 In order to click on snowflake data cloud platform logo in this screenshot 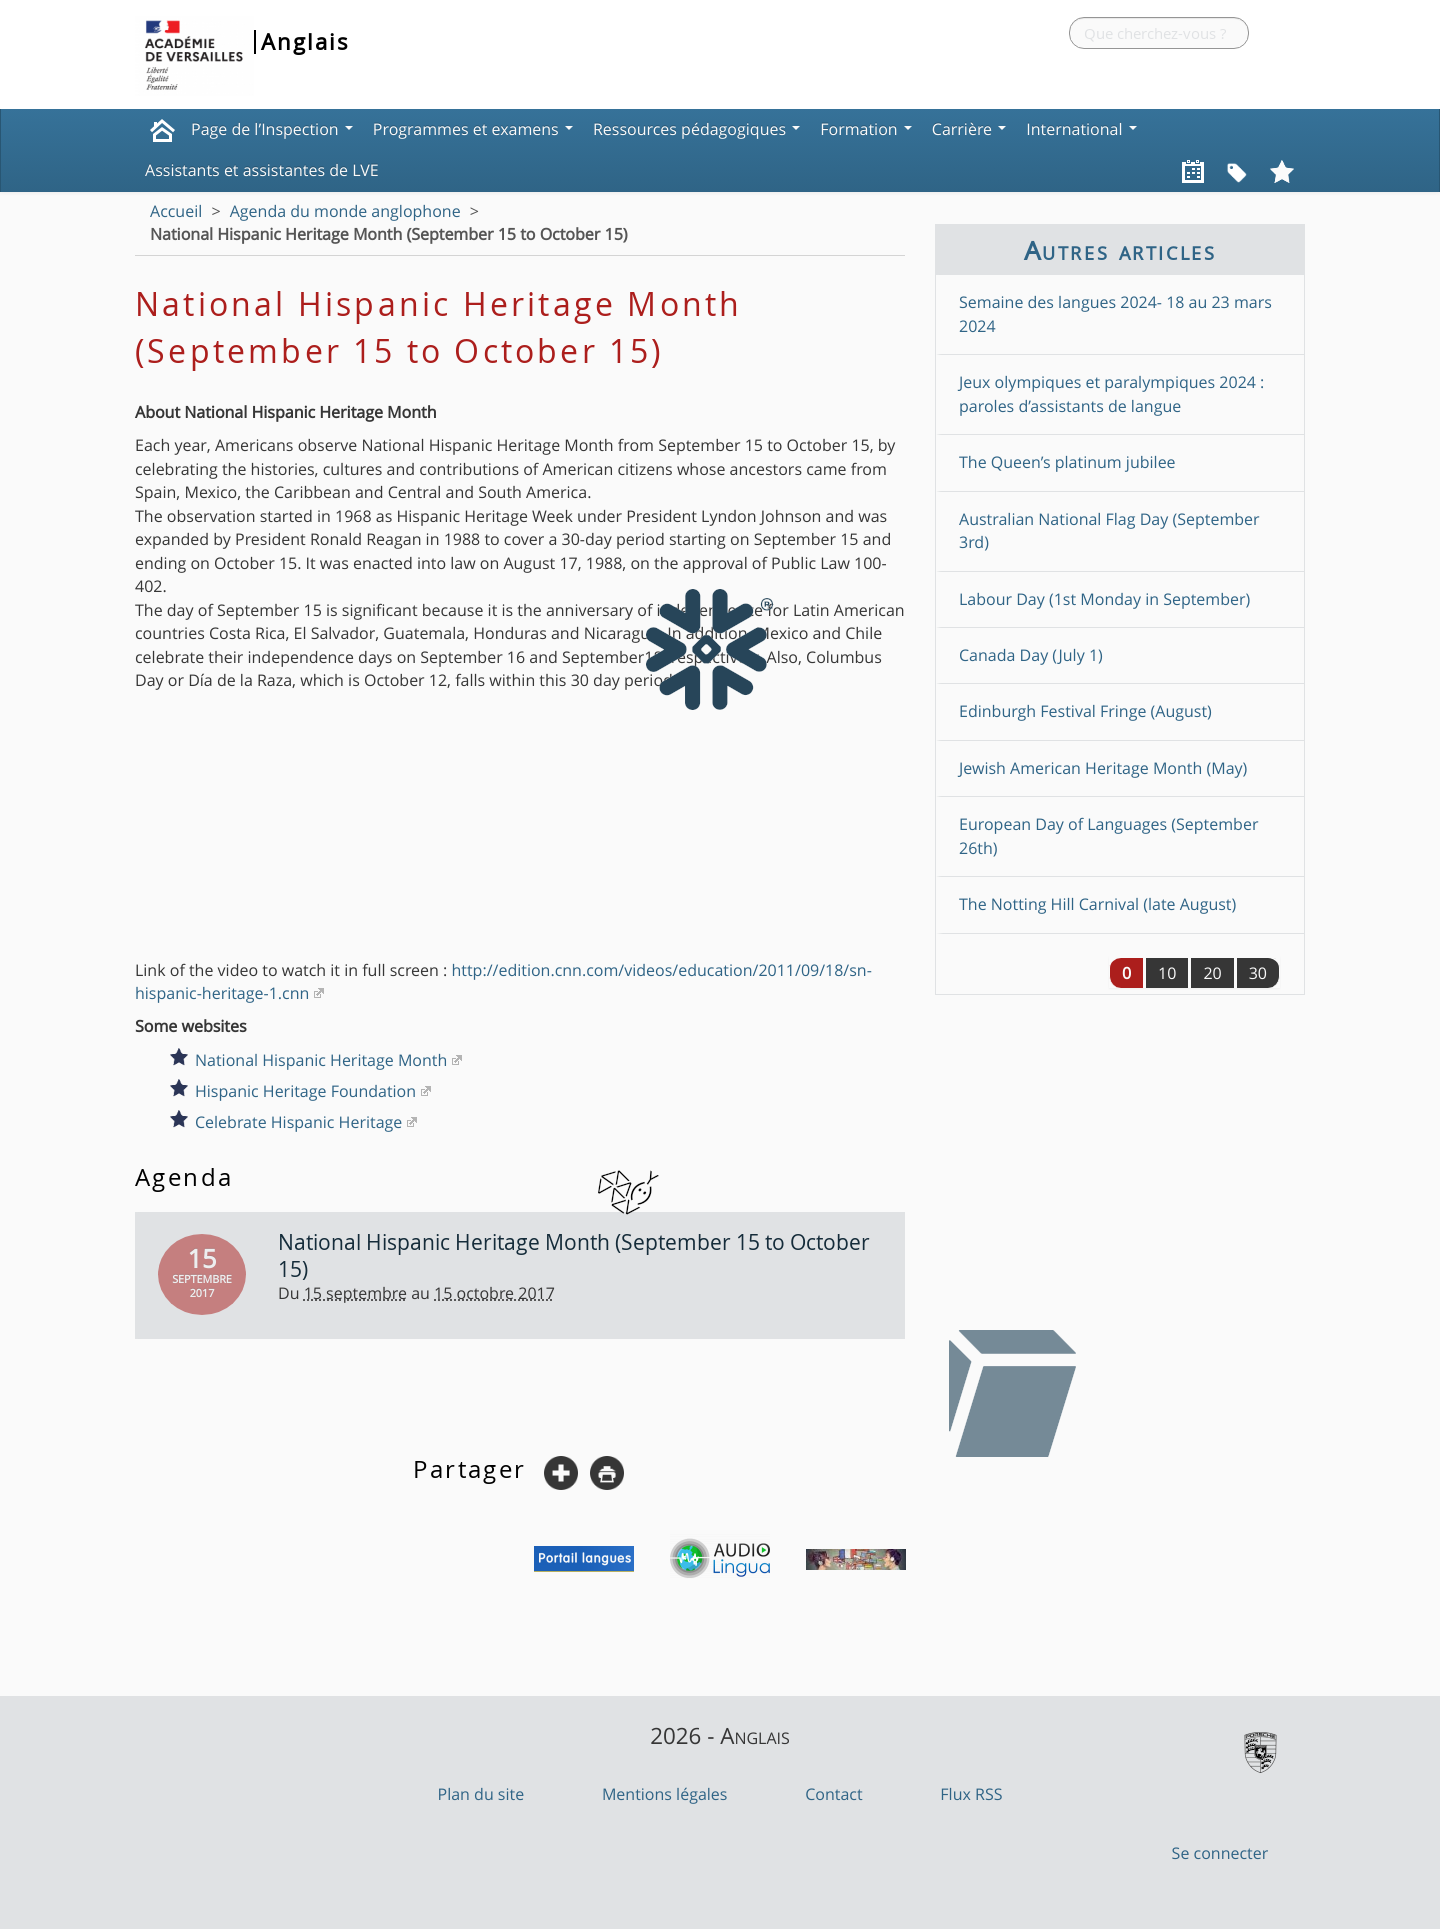, I will do `click(709, 649)`.